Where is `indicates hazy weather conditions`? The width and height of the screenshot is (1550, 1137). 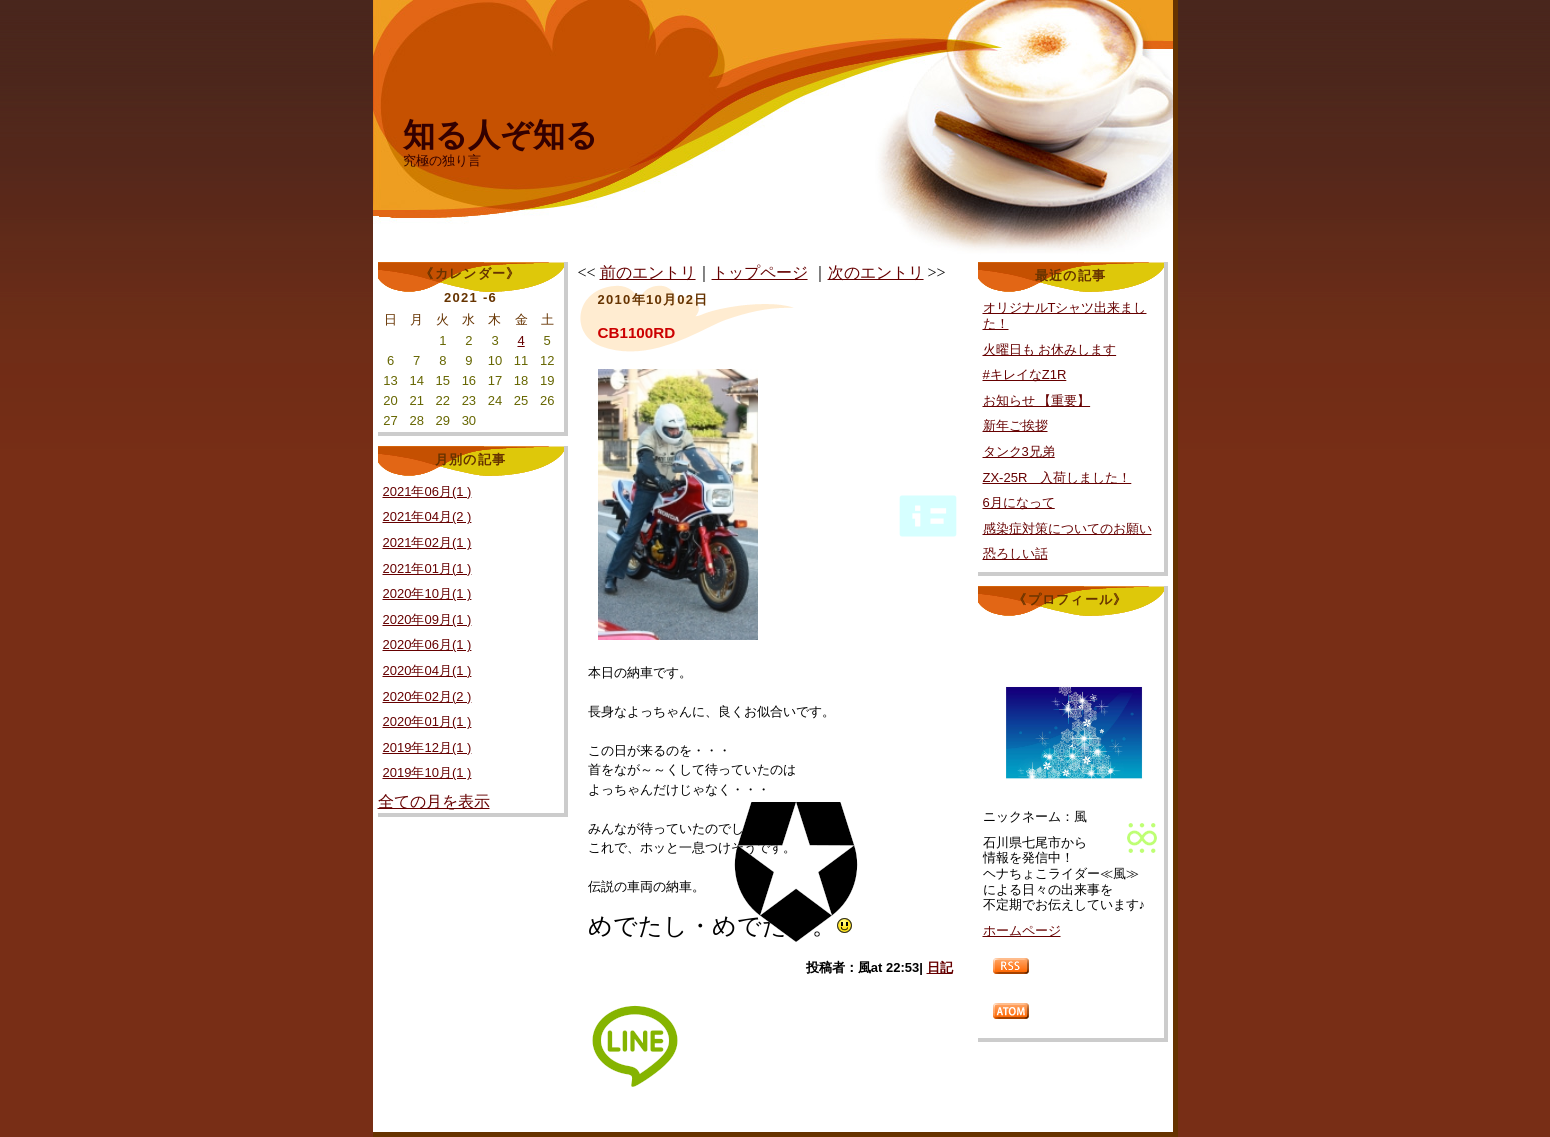 indicates hazy weather conditions is located at coordinates (1142, 838).